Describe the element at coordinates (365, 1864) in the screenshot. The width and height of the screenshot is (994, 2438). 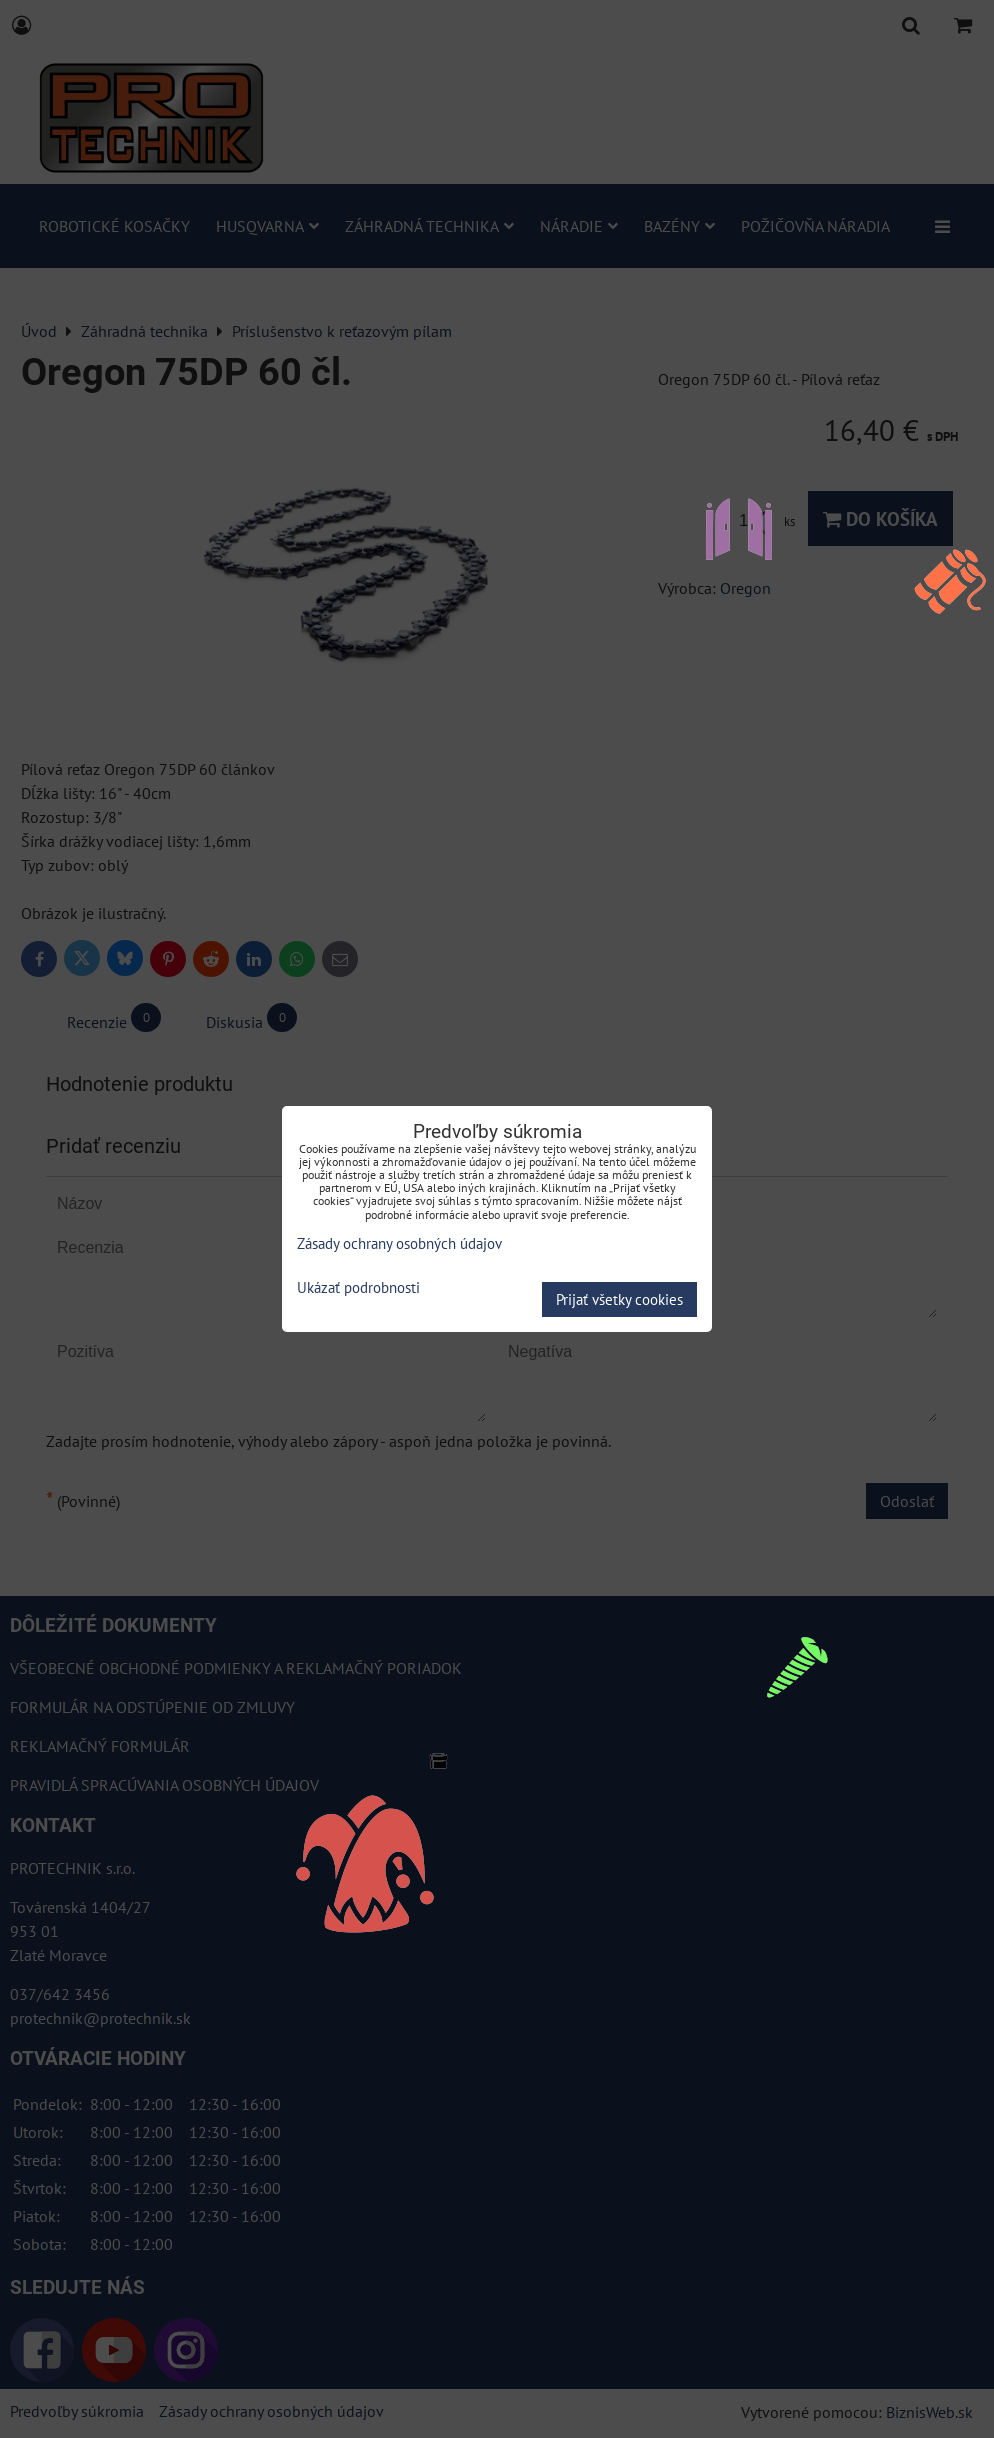
I see `access joke or humor features` at that location.